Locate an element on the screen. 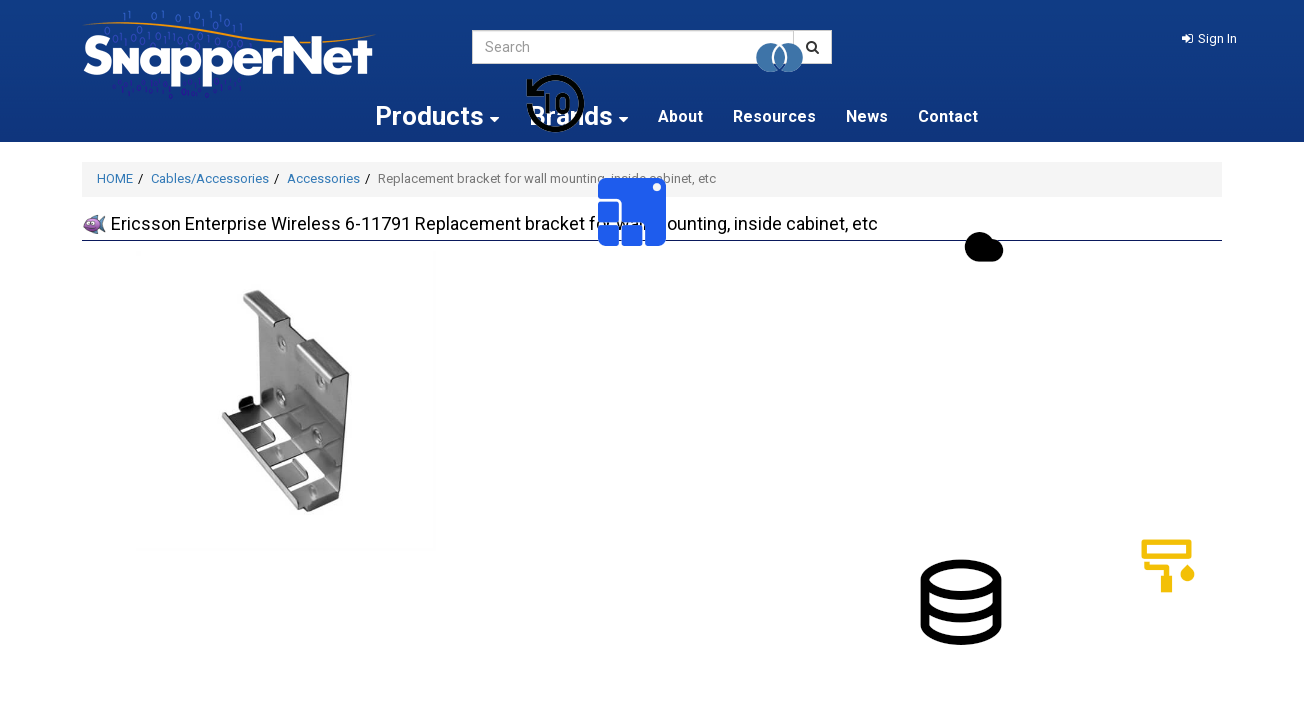 Image resolution: width=1304 pixels, height=720 pixels. LVGL graphics library logo is located at coordinates (632, 212).